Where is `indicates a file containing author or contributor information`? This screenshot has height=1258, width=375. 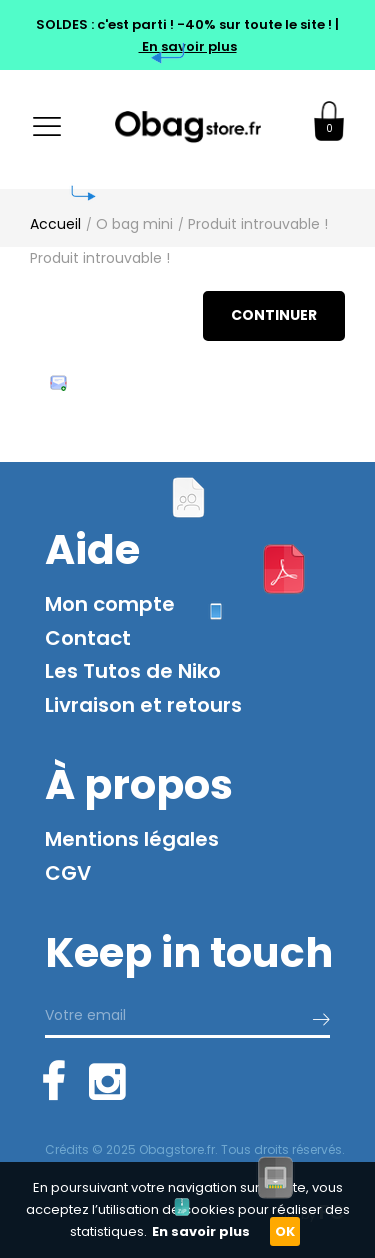
indicates a file containing author or contributor information is located at coordinates (188, 497).